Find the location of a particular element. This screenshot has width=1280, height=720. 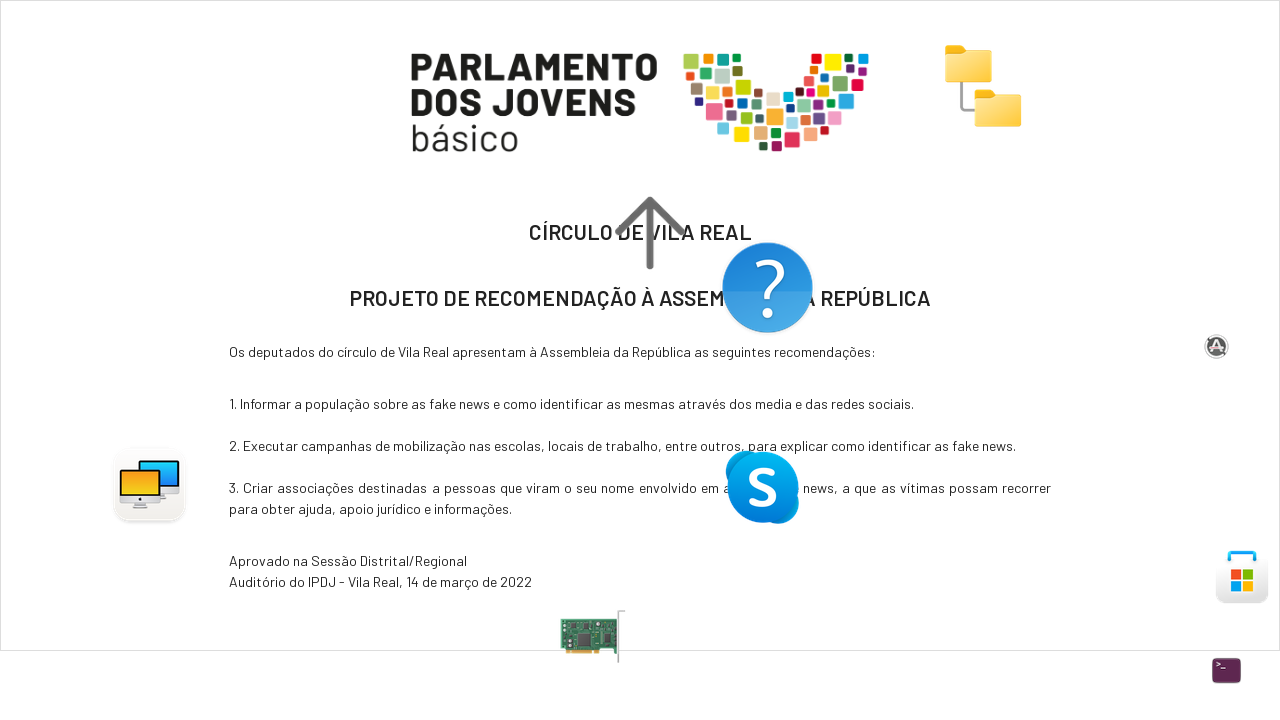

open skype app is located at coordinates (762, 487).